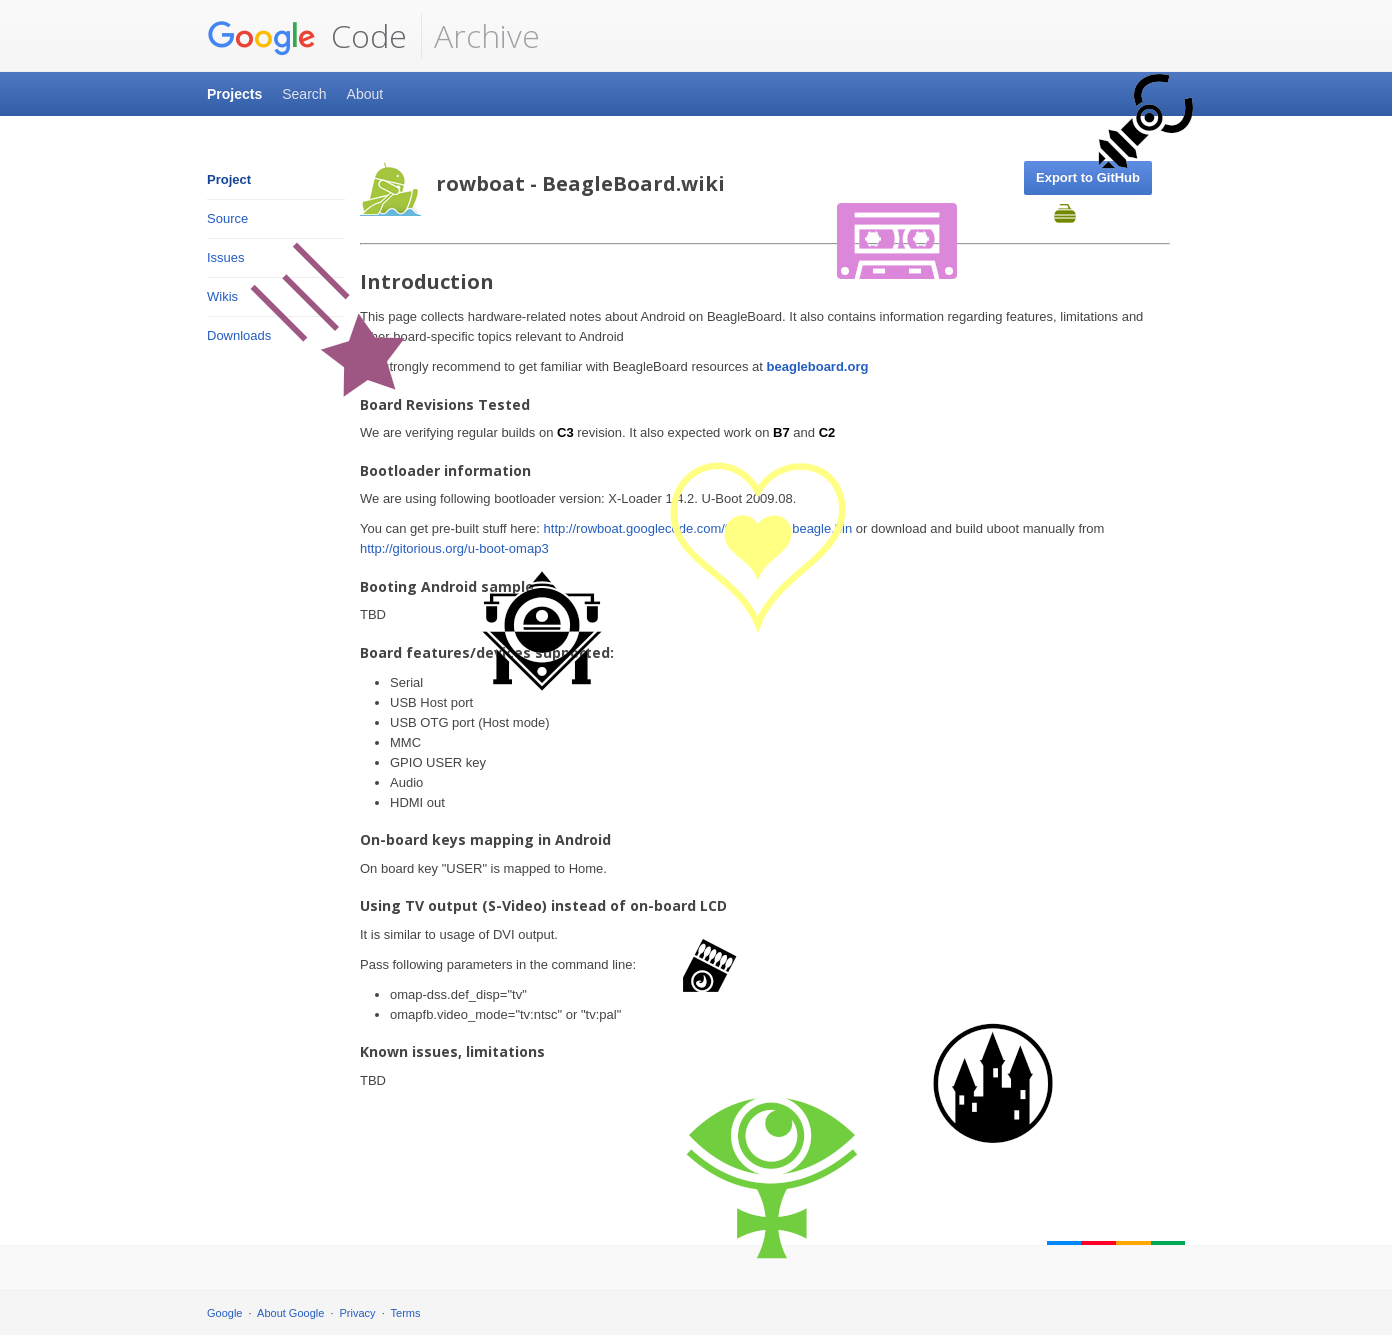  I want to click on decorative emblem or badge for a game achievement, so click(542, 631).